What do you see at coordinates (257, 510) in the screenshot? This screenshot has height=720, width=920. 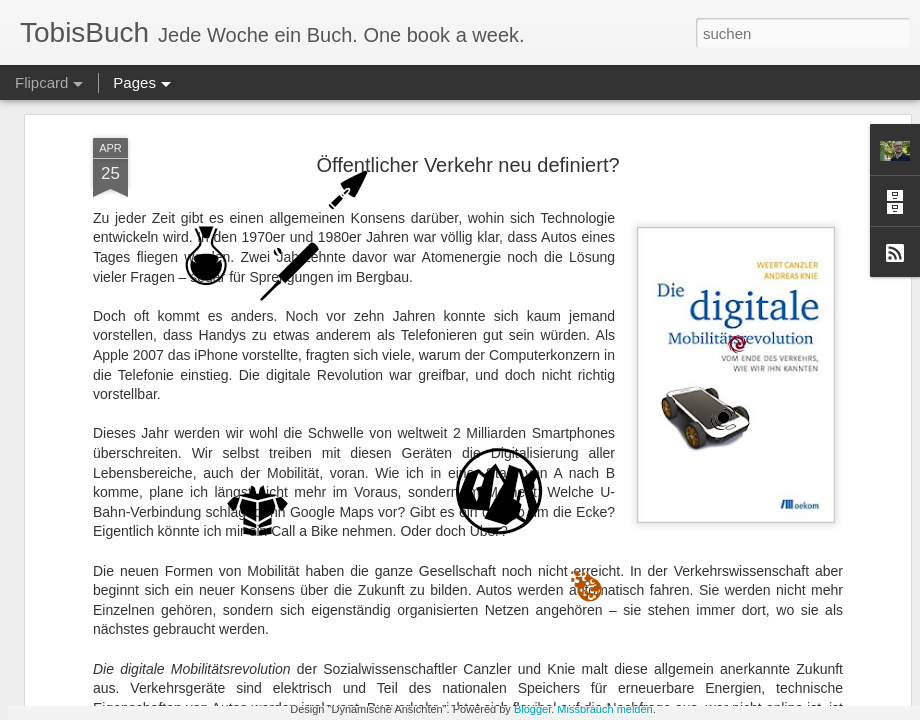 I see `equip shoulder armor to your character` at bounding box center [257, 510].